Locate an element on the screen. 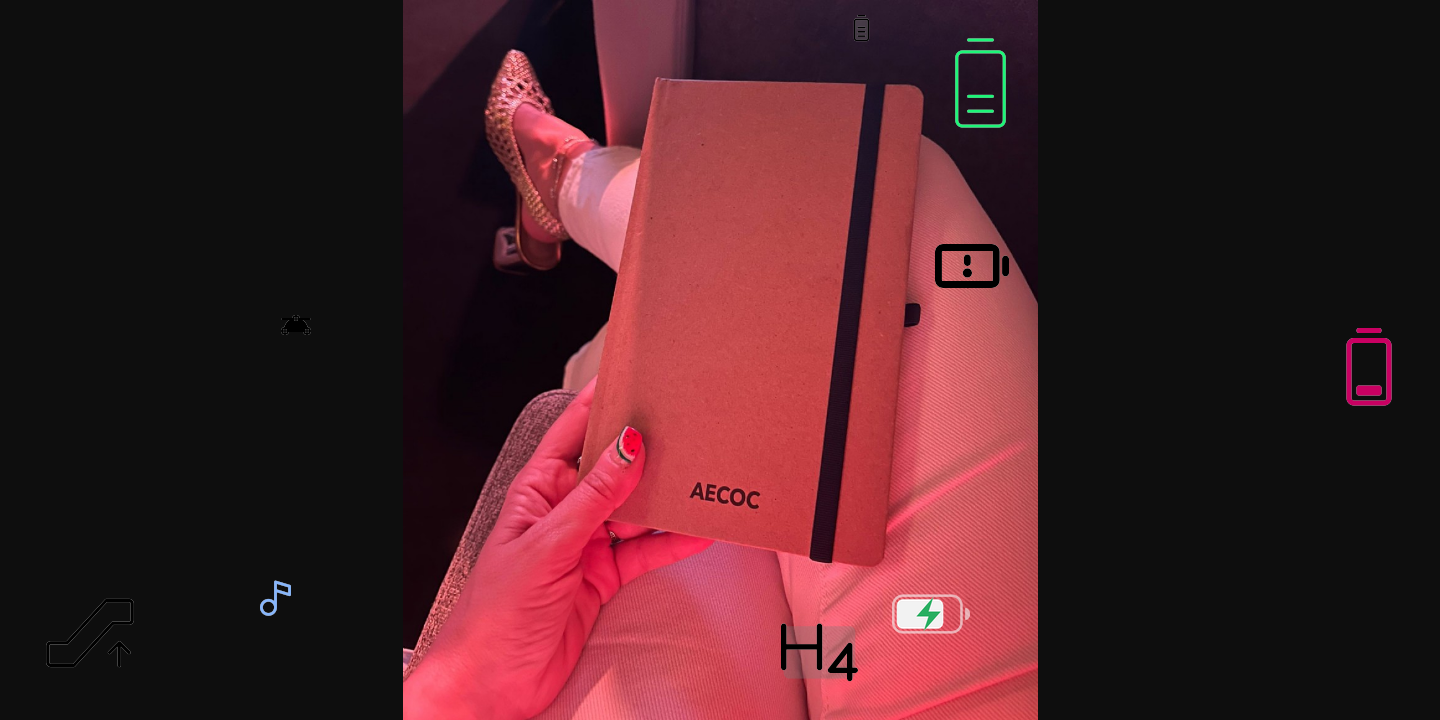 The image size is (1440, 720). indicates low battery warning is located at coordinates (972, 266).